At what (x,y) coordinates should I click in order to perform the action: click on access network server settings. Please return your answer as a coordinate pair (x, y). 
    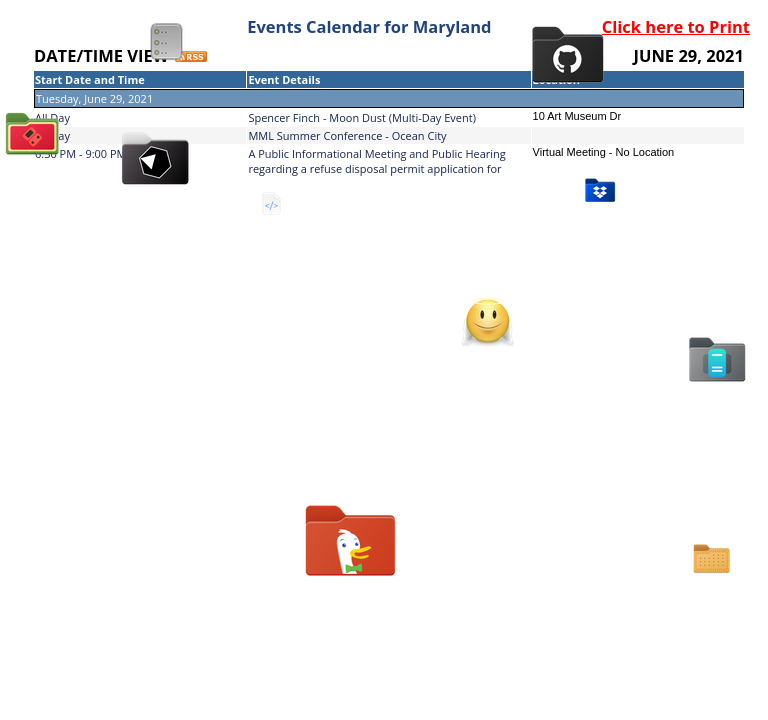
    Looking at the image, I should click on (166, 41).